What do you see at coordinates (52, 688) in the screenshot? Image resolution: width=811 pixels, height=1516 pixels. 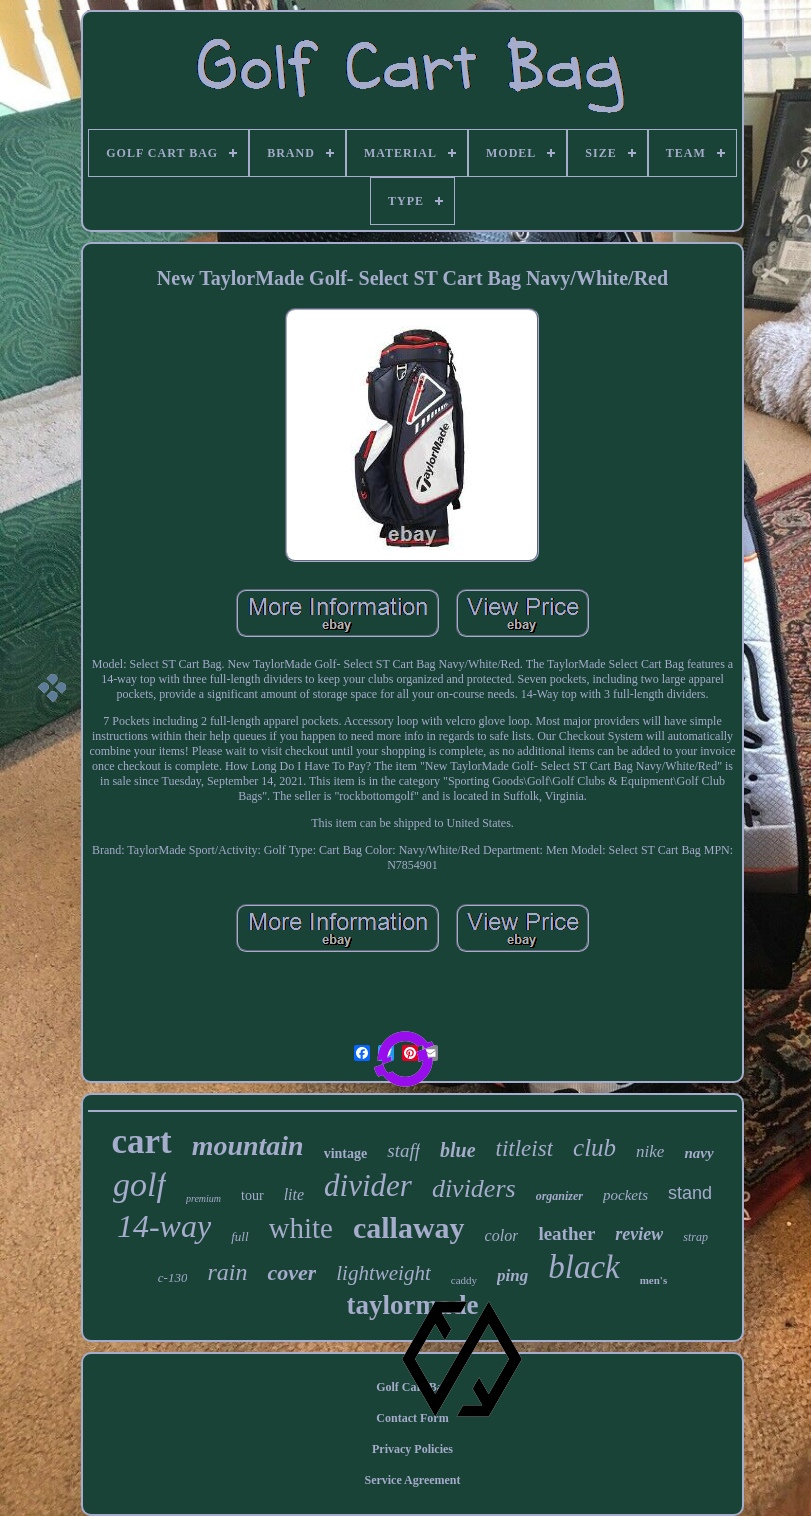 I see `bentobox company logo` at bounding box center [52, 688].